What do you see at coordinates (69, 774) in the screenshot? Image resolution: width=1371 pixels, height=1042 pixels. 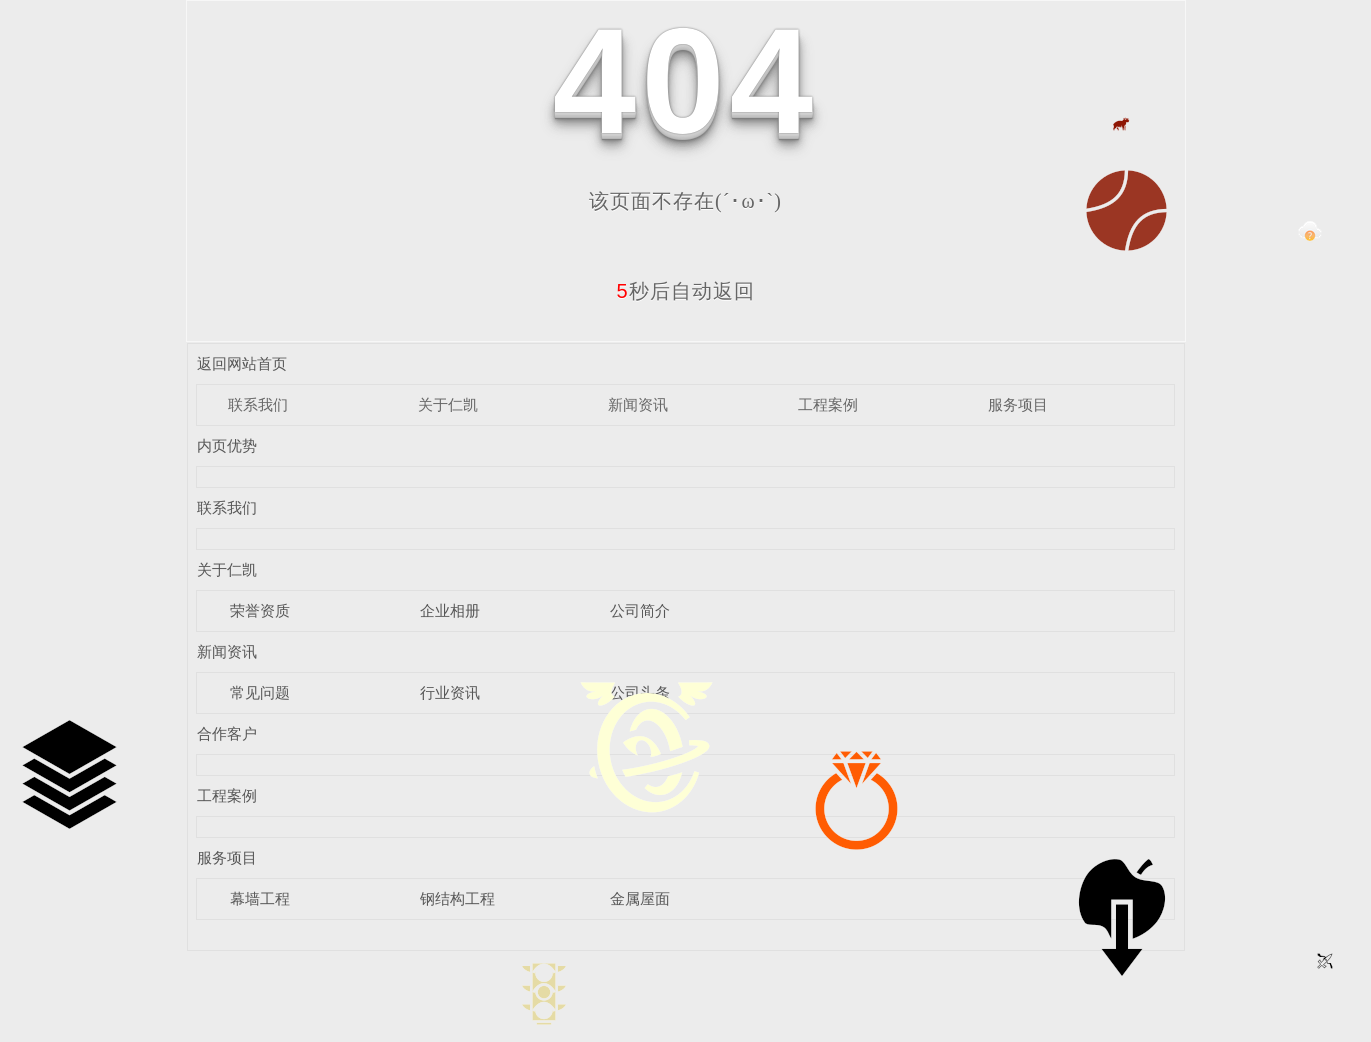 I see `view layers or stacked elements` at bounding box center [69, 774].